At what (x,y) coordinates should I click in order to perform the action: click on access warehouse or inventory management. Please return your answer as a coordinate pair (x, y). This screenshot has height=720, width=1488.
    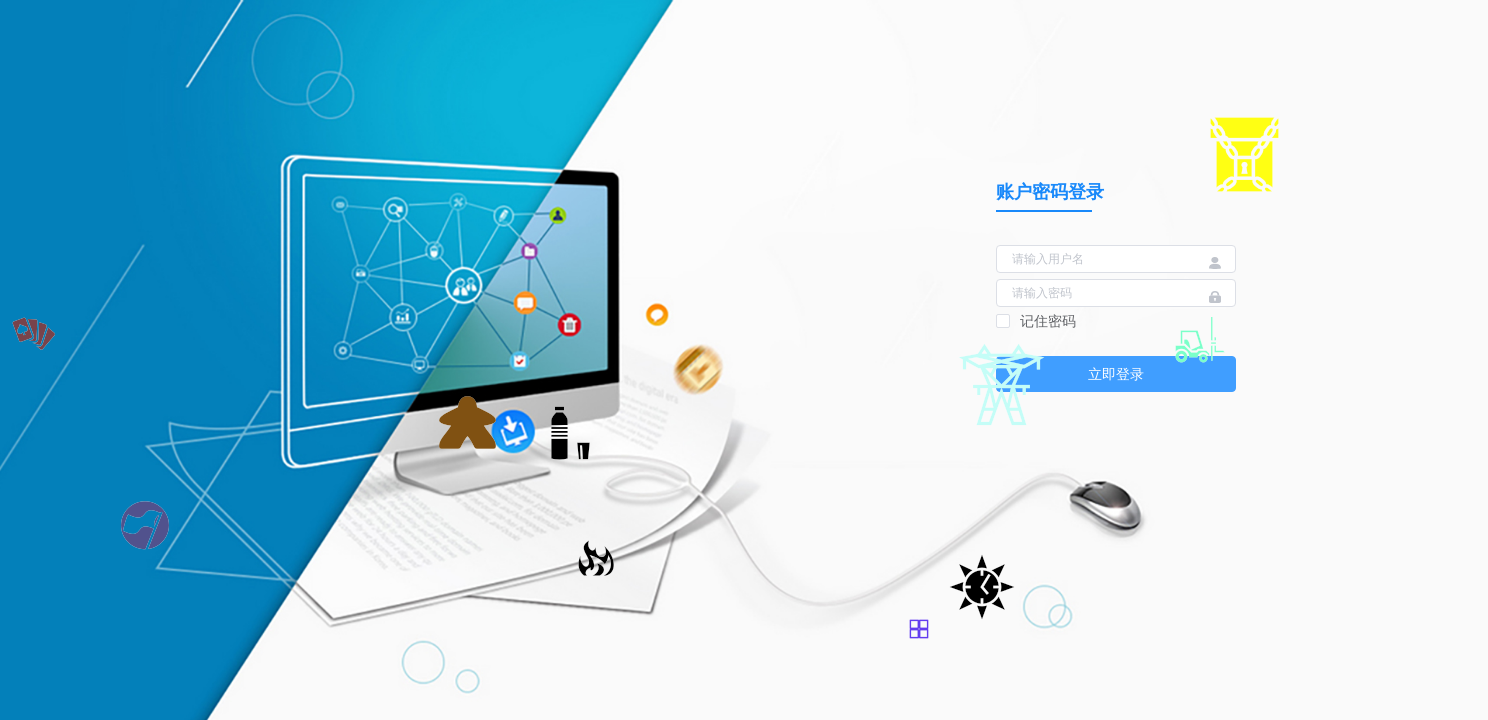
    Looking at the image, I should click on (1200, 338).